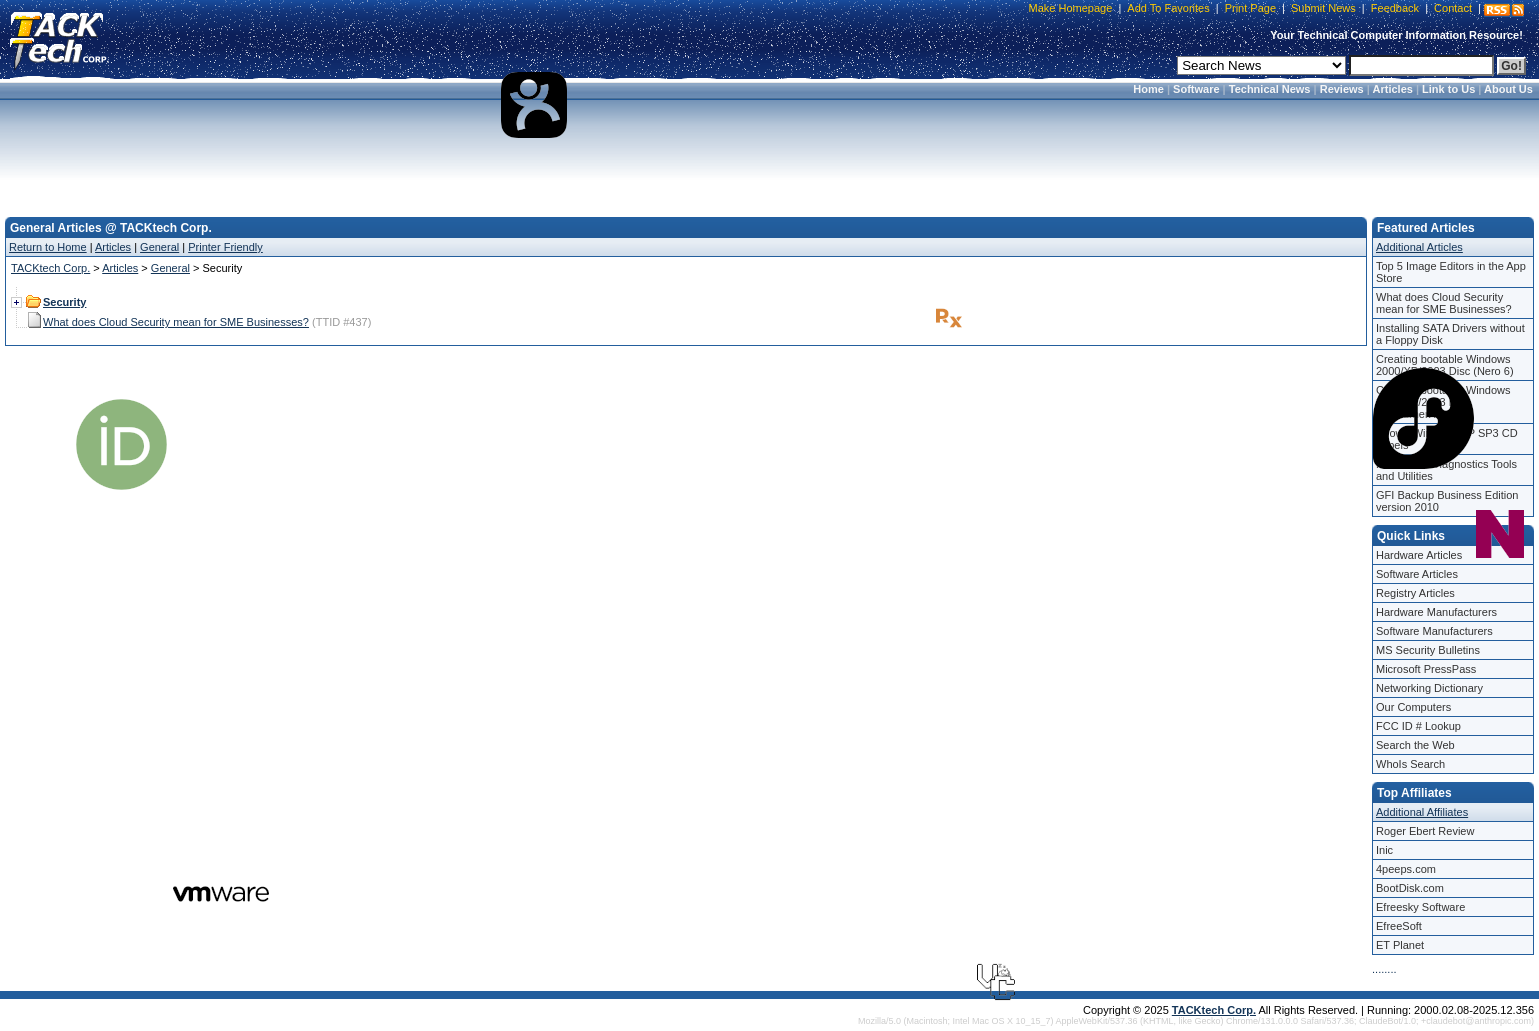  I want to click on open vencord discord client mod settings, so click(996, 982).